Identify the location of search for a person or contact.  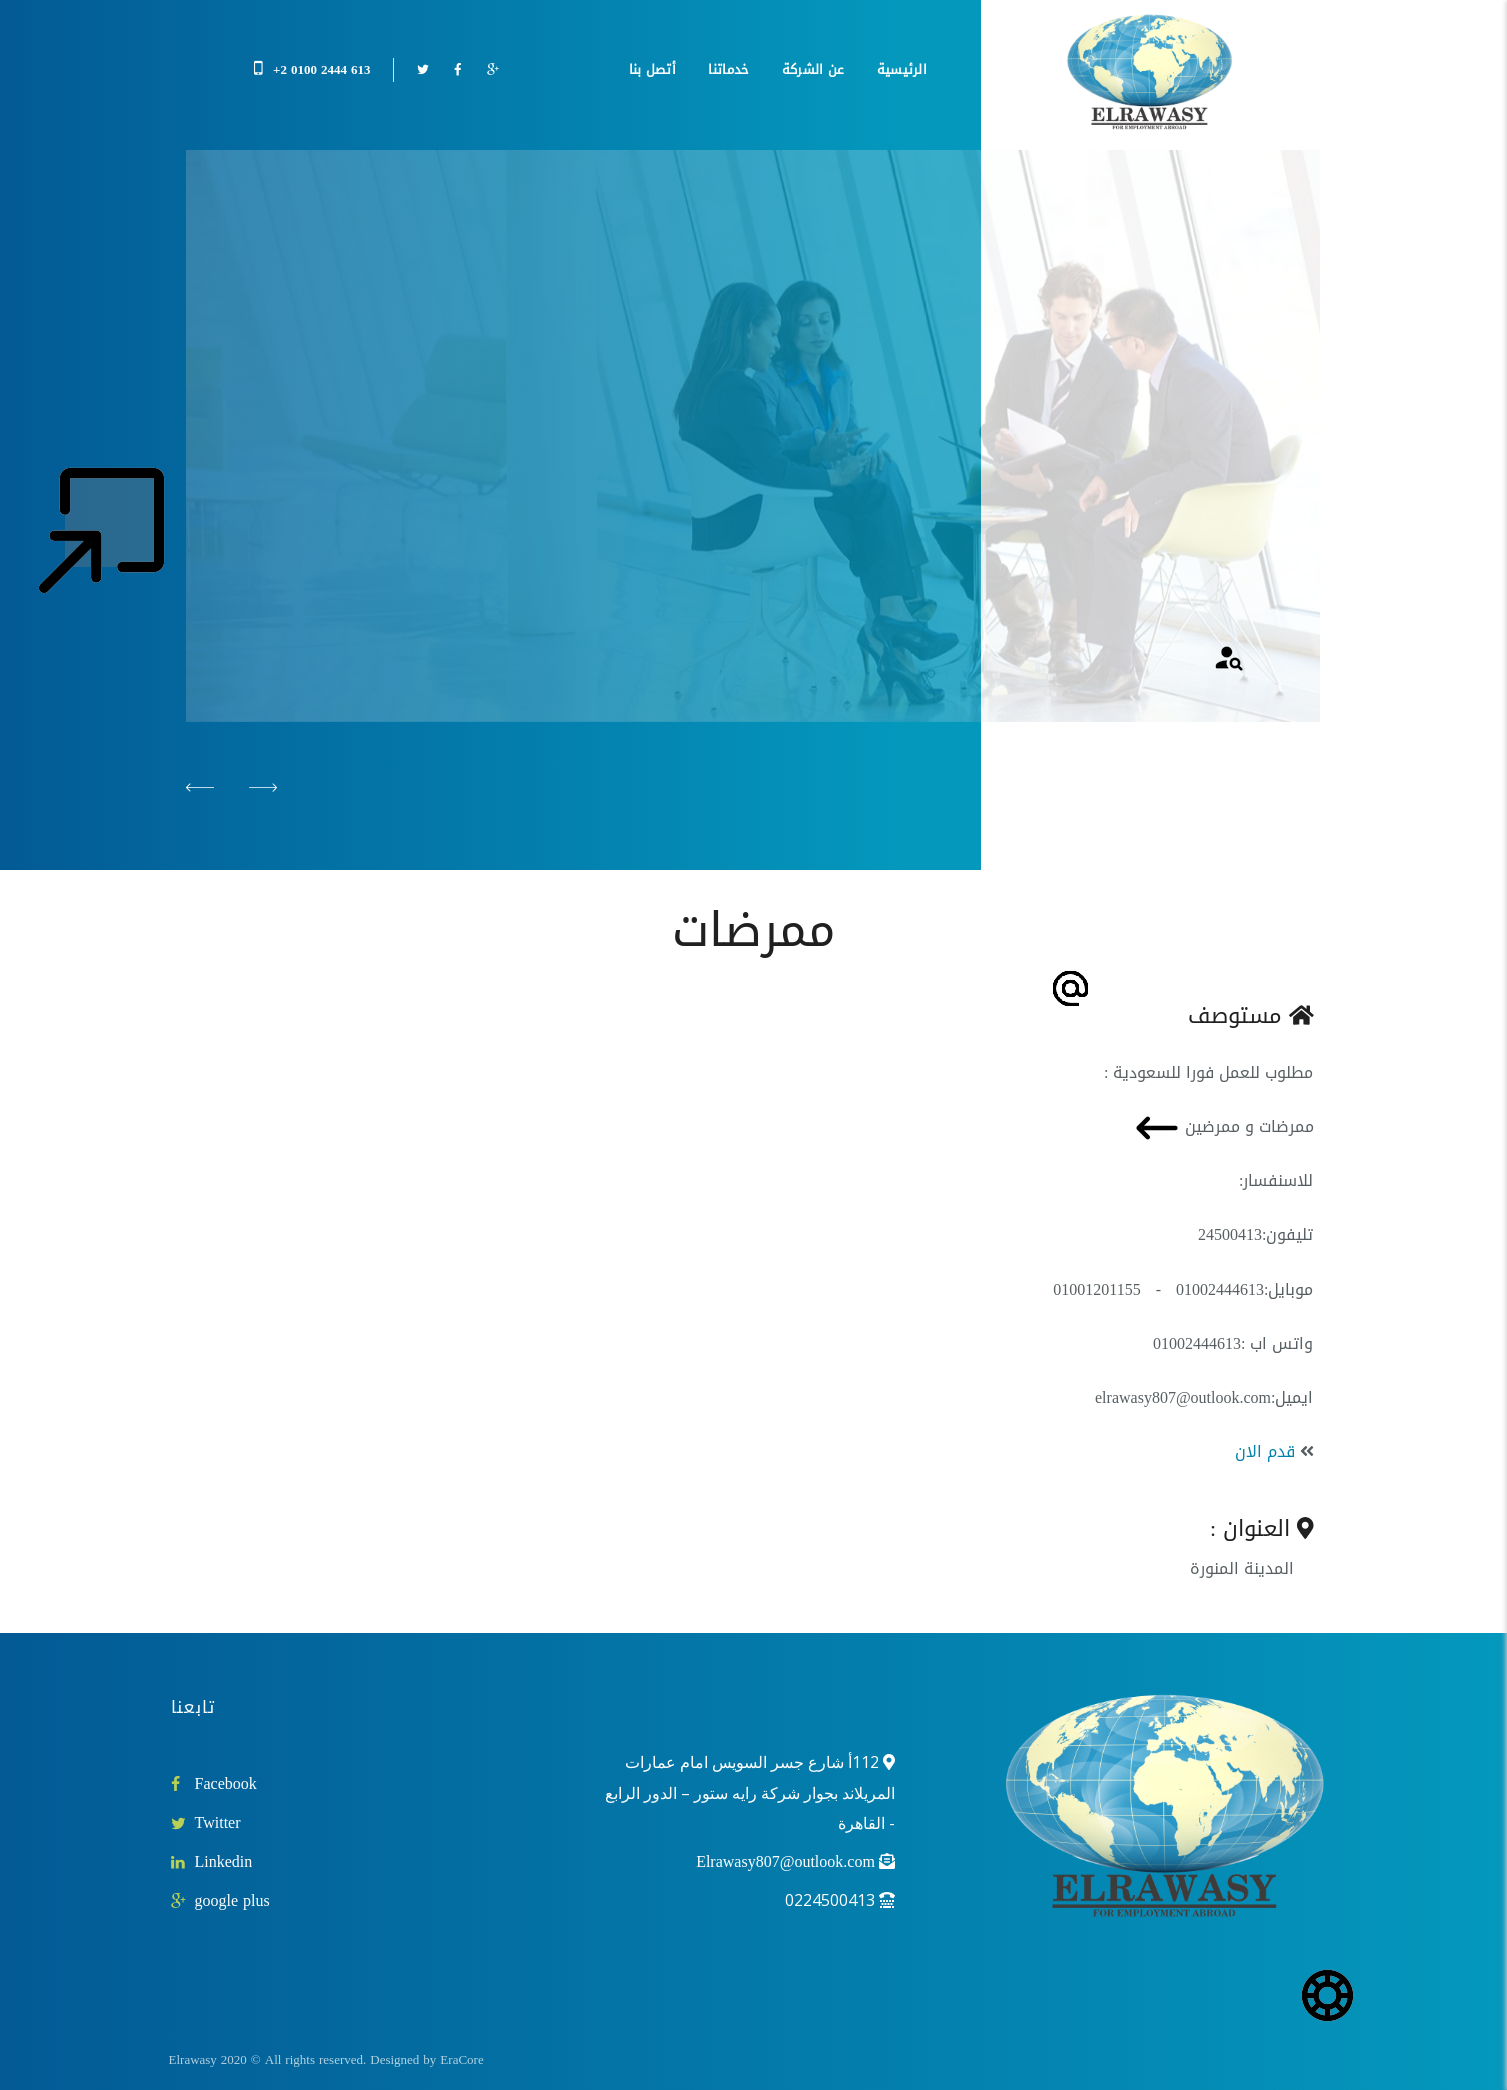
(1229, 657).